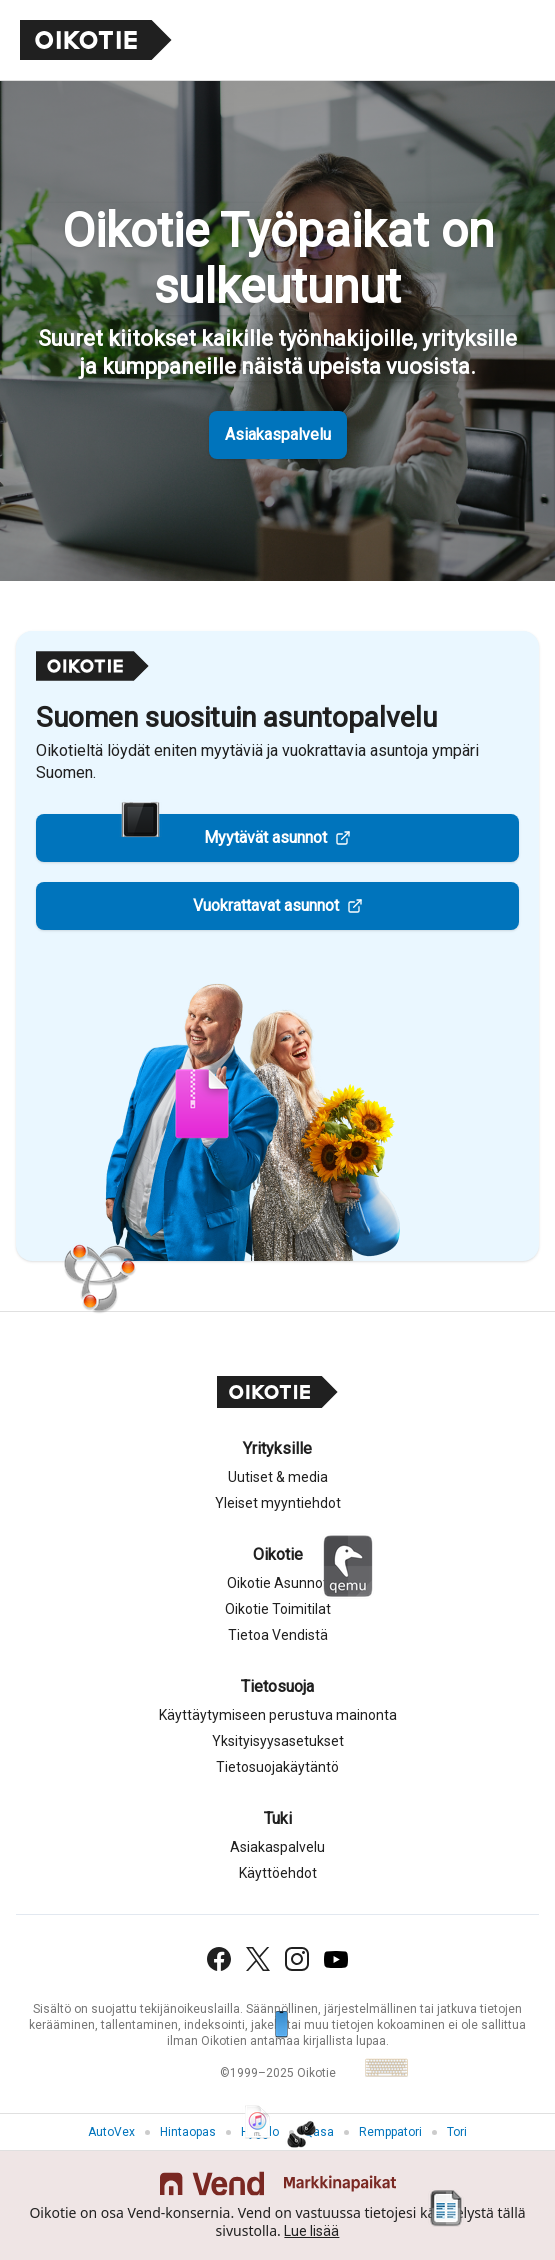 The width and height of the screenshot is (555, 2260). I want to click on apple magic keyboard with touch id in yellow, so click(386, 2067).